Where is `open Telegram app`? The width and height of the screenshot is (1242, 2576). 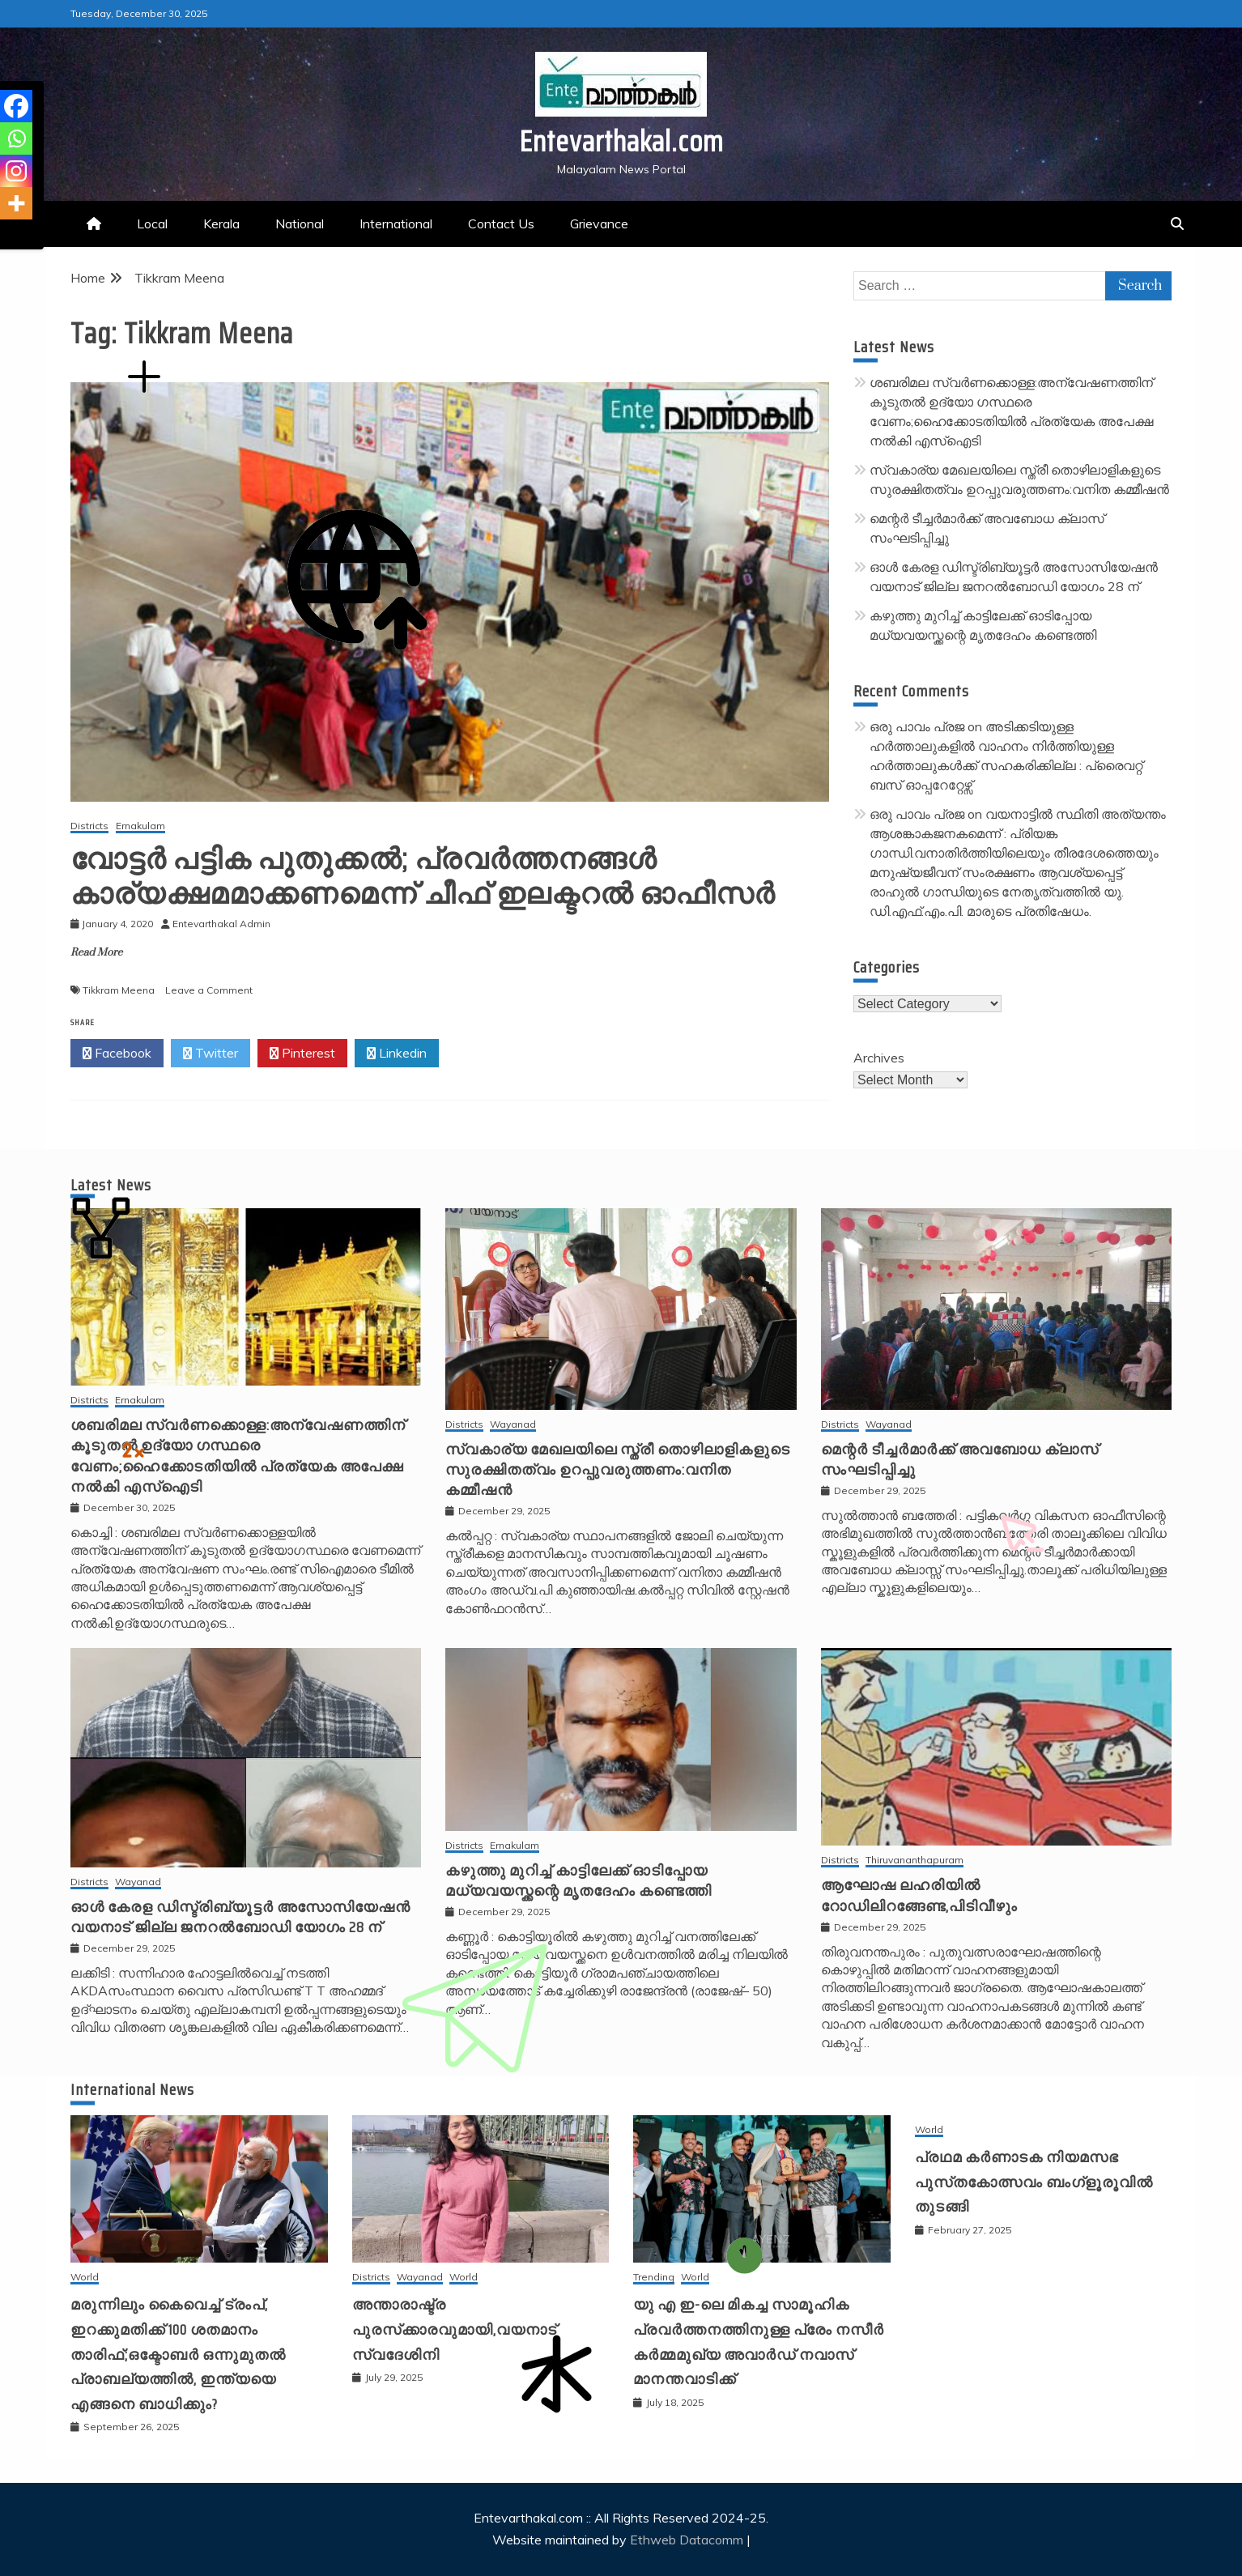
open Telegram app is located at coordinates (480, 2011).